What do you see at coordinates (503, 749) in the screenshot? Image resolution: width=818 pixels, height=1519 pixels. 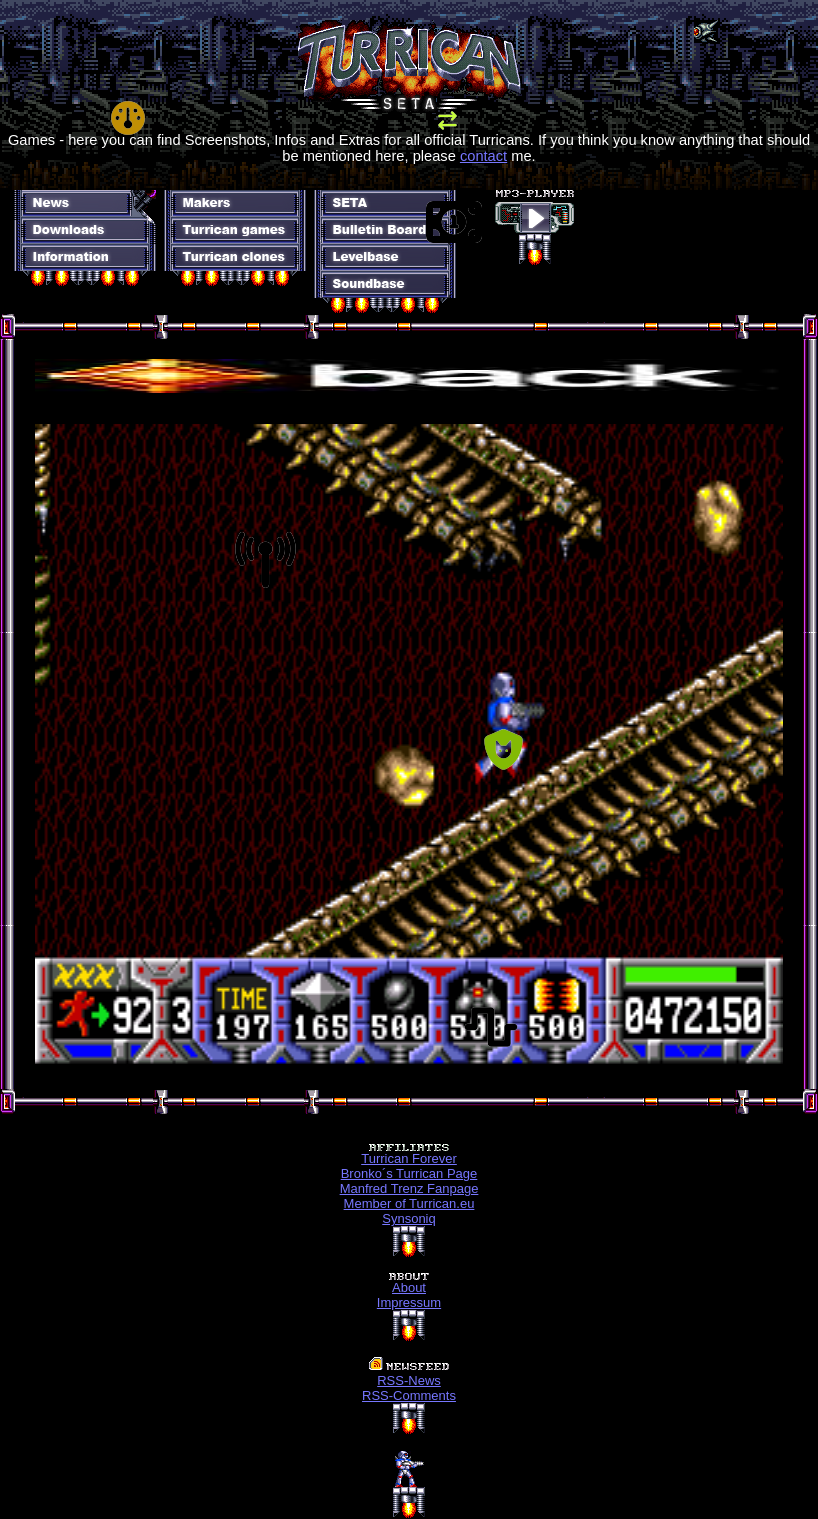 I see `pet protection or insurance services` at bounding box center [503, 749].